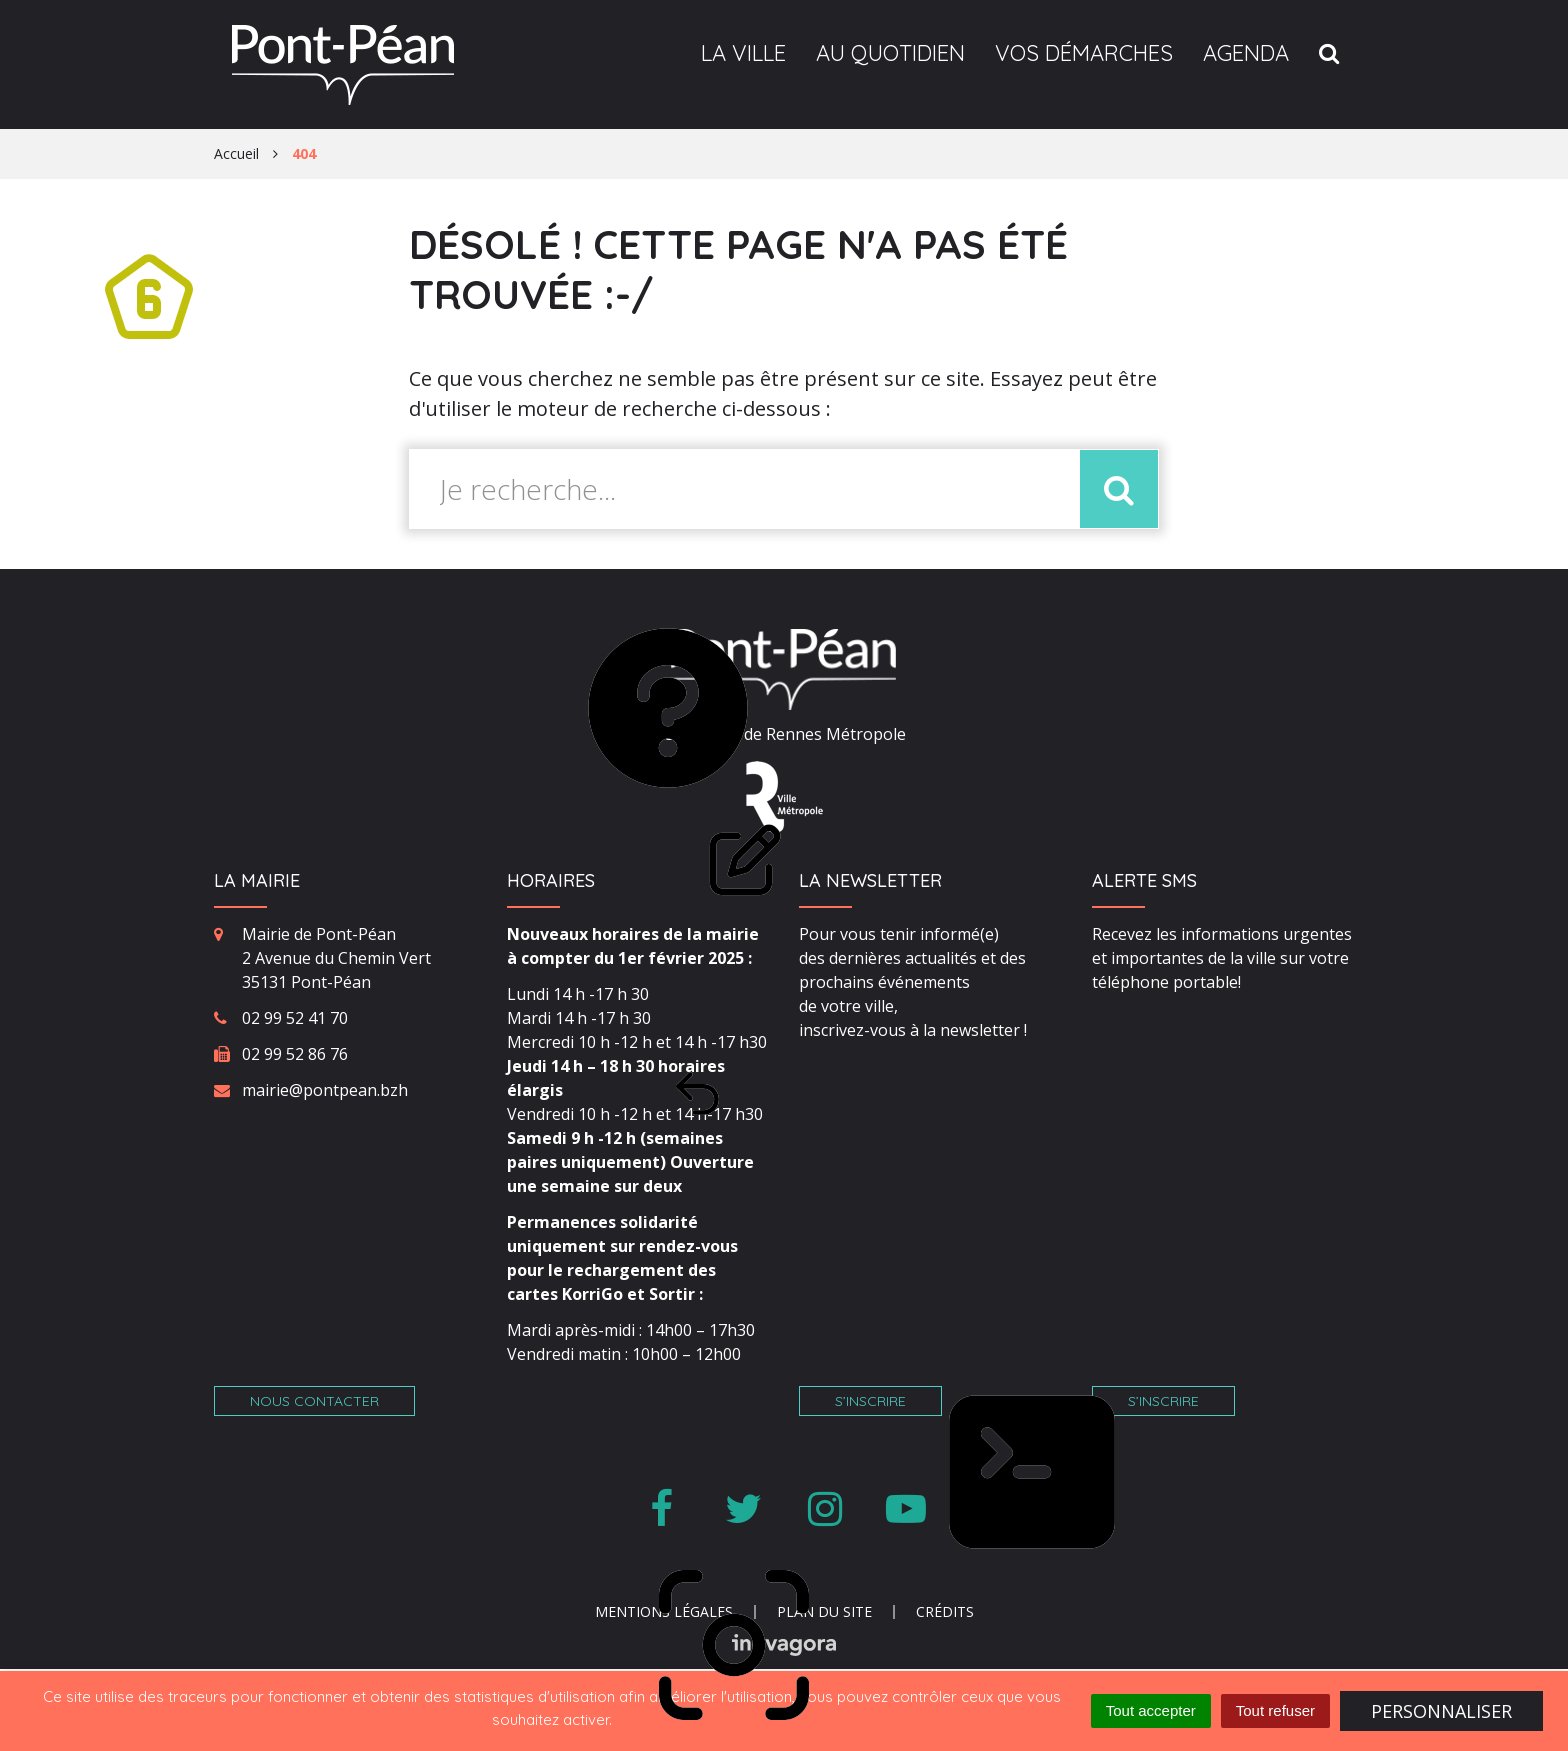 This screenshot has width=1568, height=1751. Describe the element at coordinates (668, 708) in the screenshot. I see `access help or support` at that location.